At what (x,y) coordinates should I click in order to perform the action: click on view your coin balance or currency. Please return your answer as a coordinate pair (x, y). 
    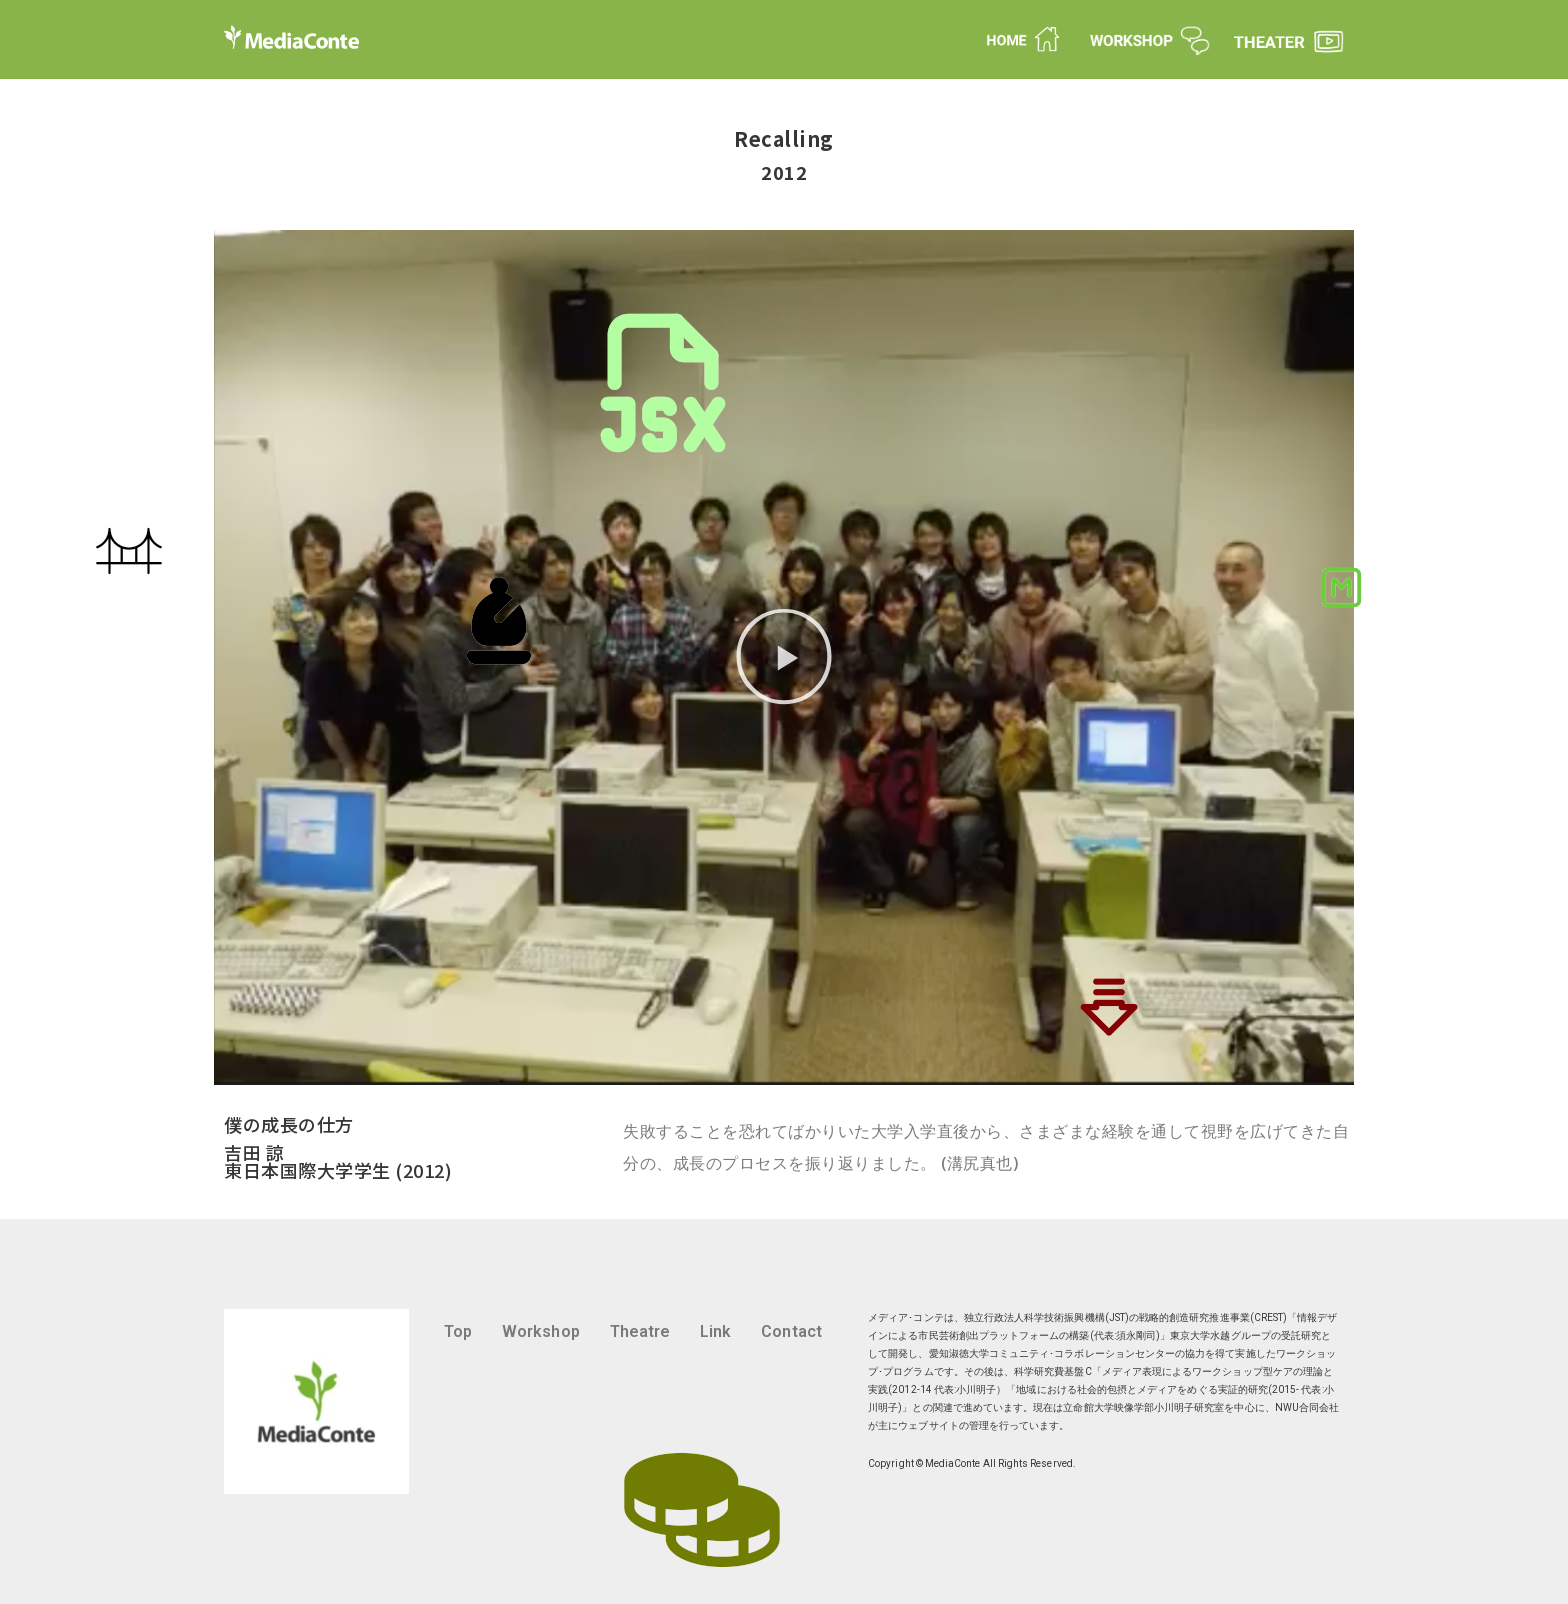
    Looking at the image, I should click on (702, 1510).